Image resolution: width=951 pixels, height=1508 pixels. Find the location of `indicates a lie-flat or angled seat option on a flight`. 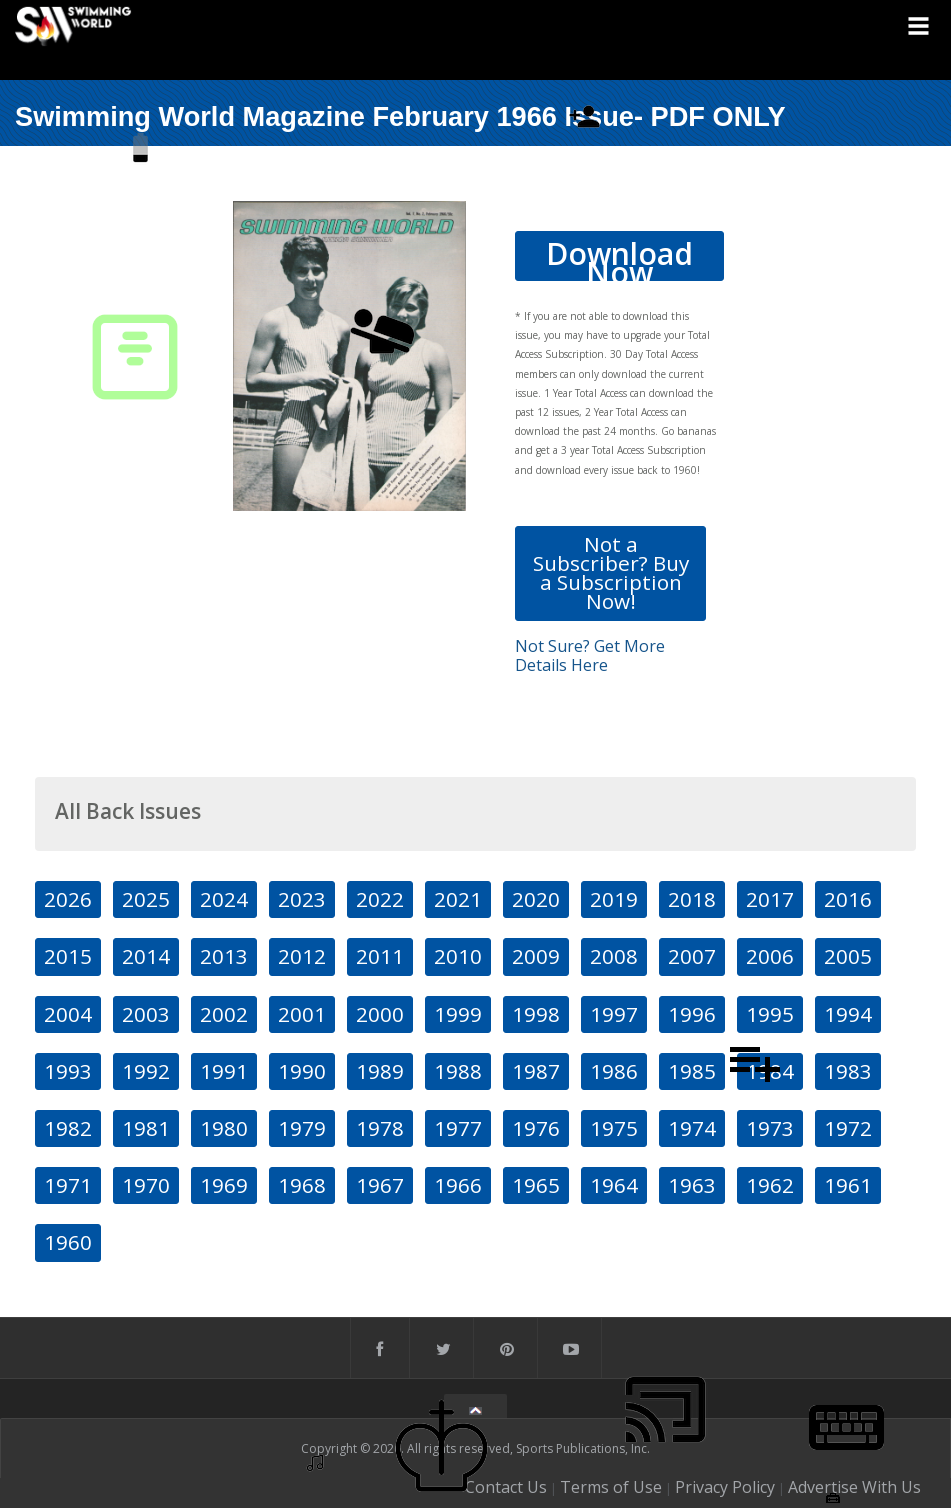

indicates a lie-flat or angled seat option on a flight is located at coordinates (382, 332).